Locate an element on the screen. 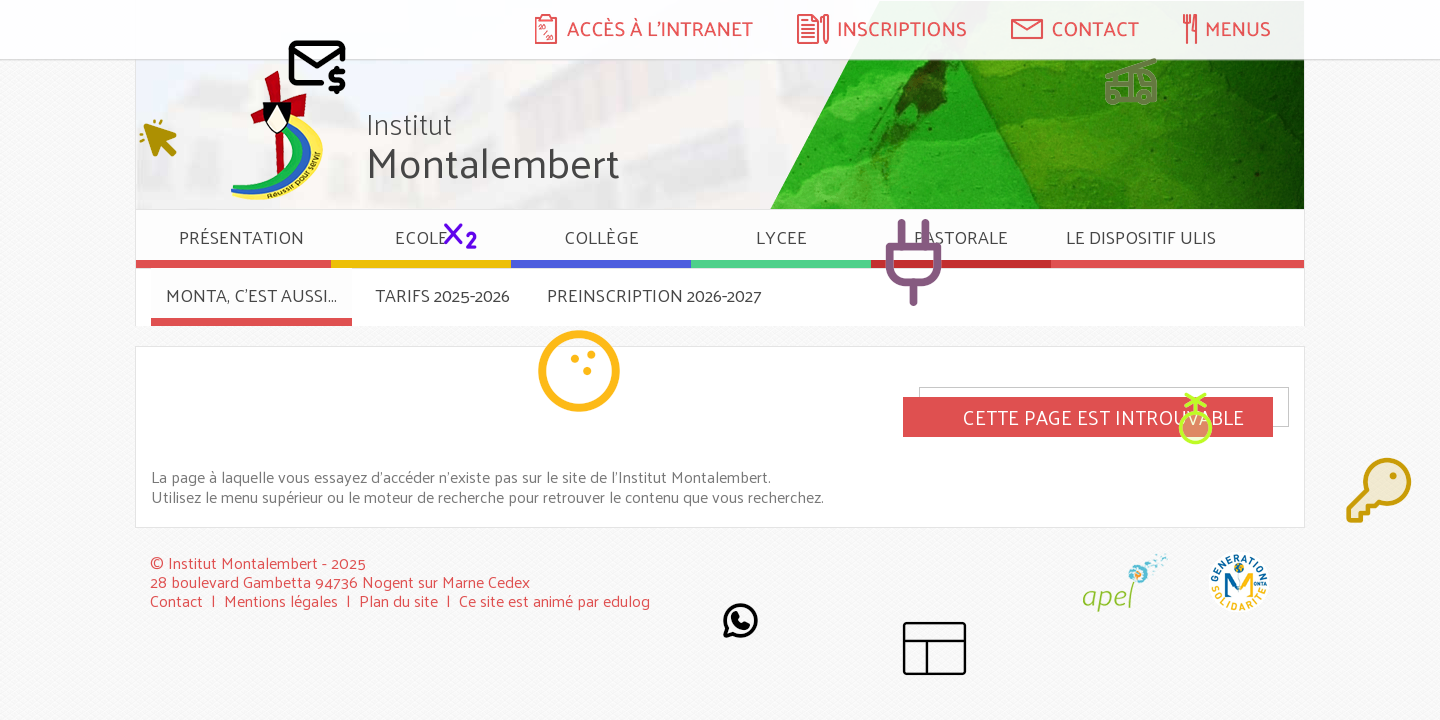  indicates emergency services or fire department is located at coordinates (1131, 84).